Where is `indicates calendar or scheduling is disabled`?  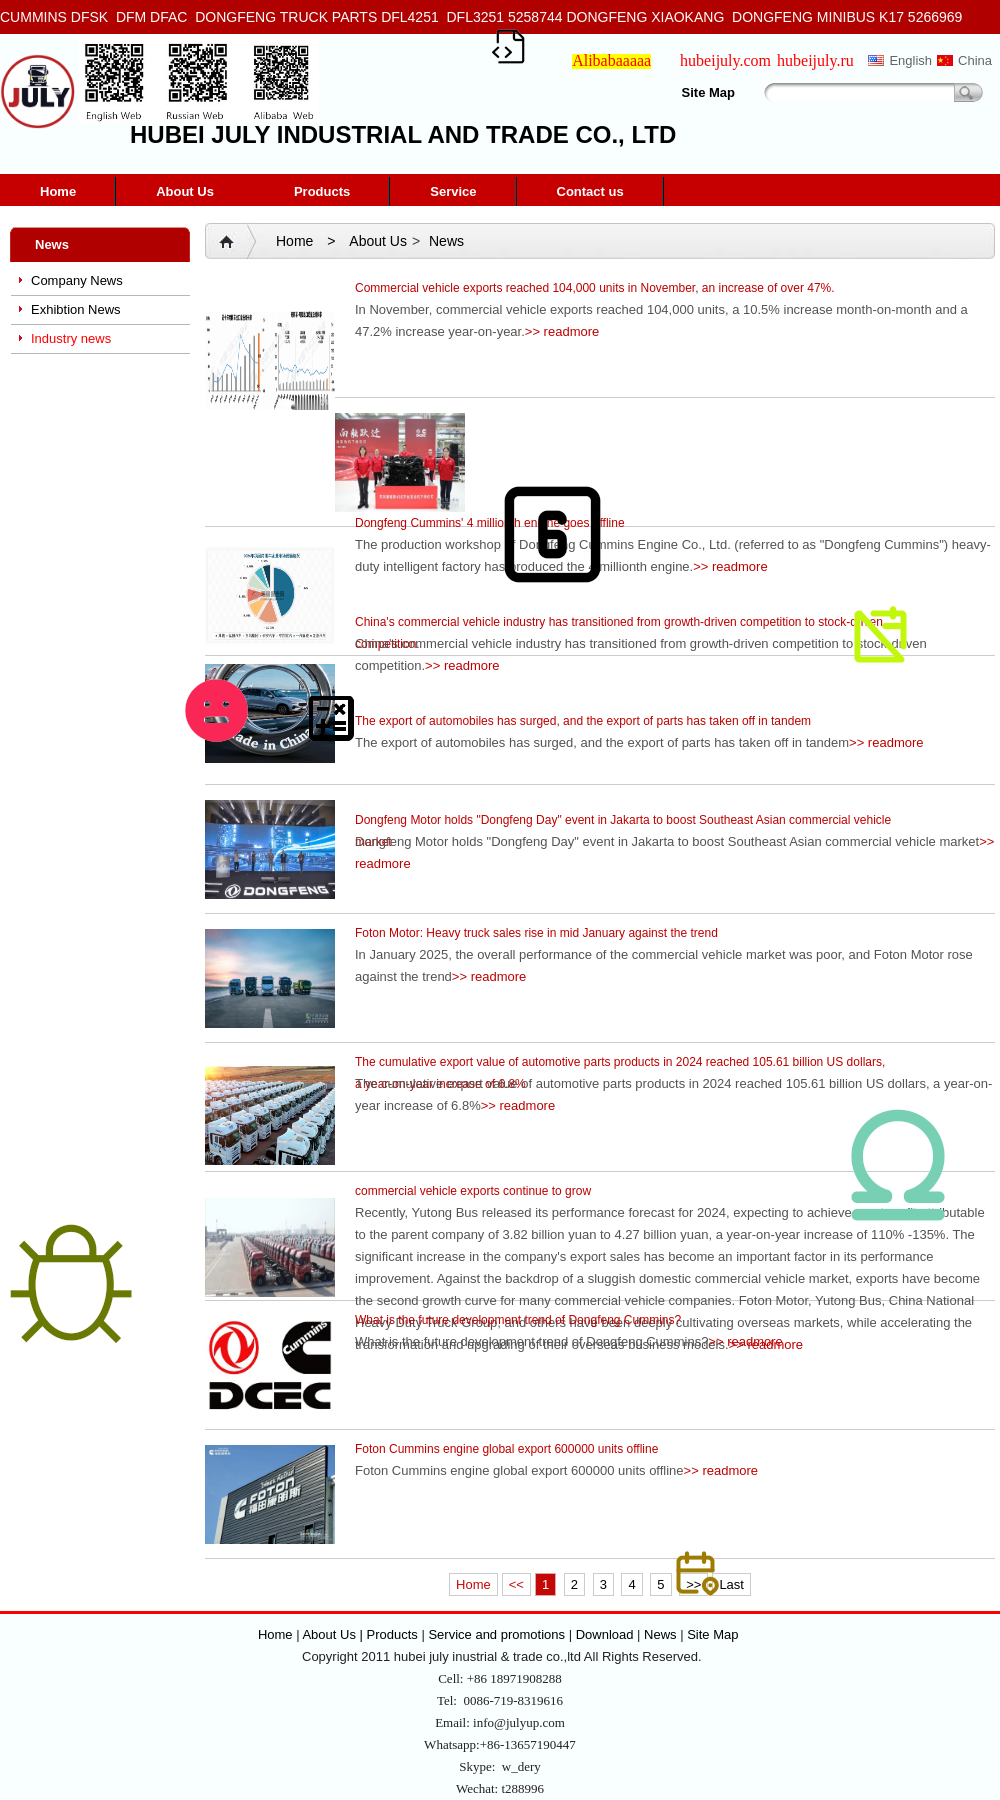
indicates calendar or scheduling is disabled is located at coordinates (880, 636).